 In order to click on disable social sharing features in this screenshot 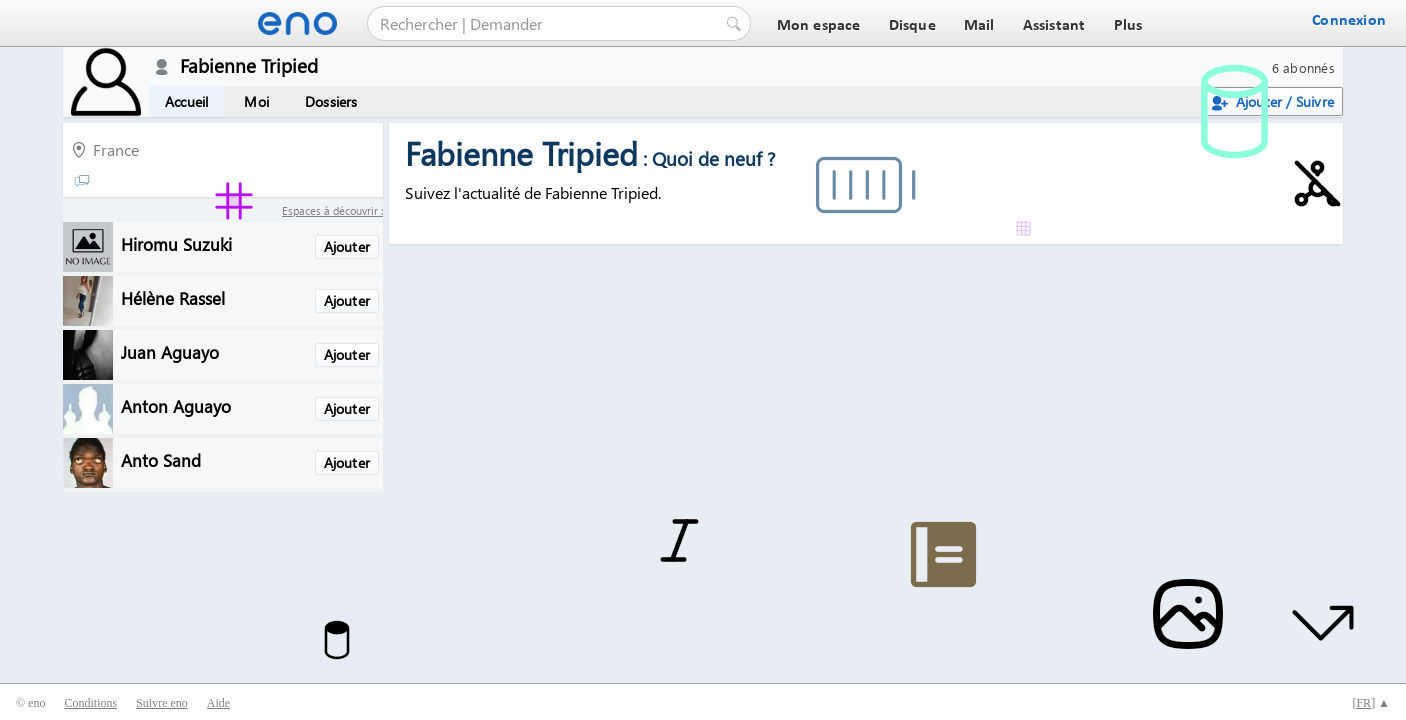, I will do `click(1317, 183)`.